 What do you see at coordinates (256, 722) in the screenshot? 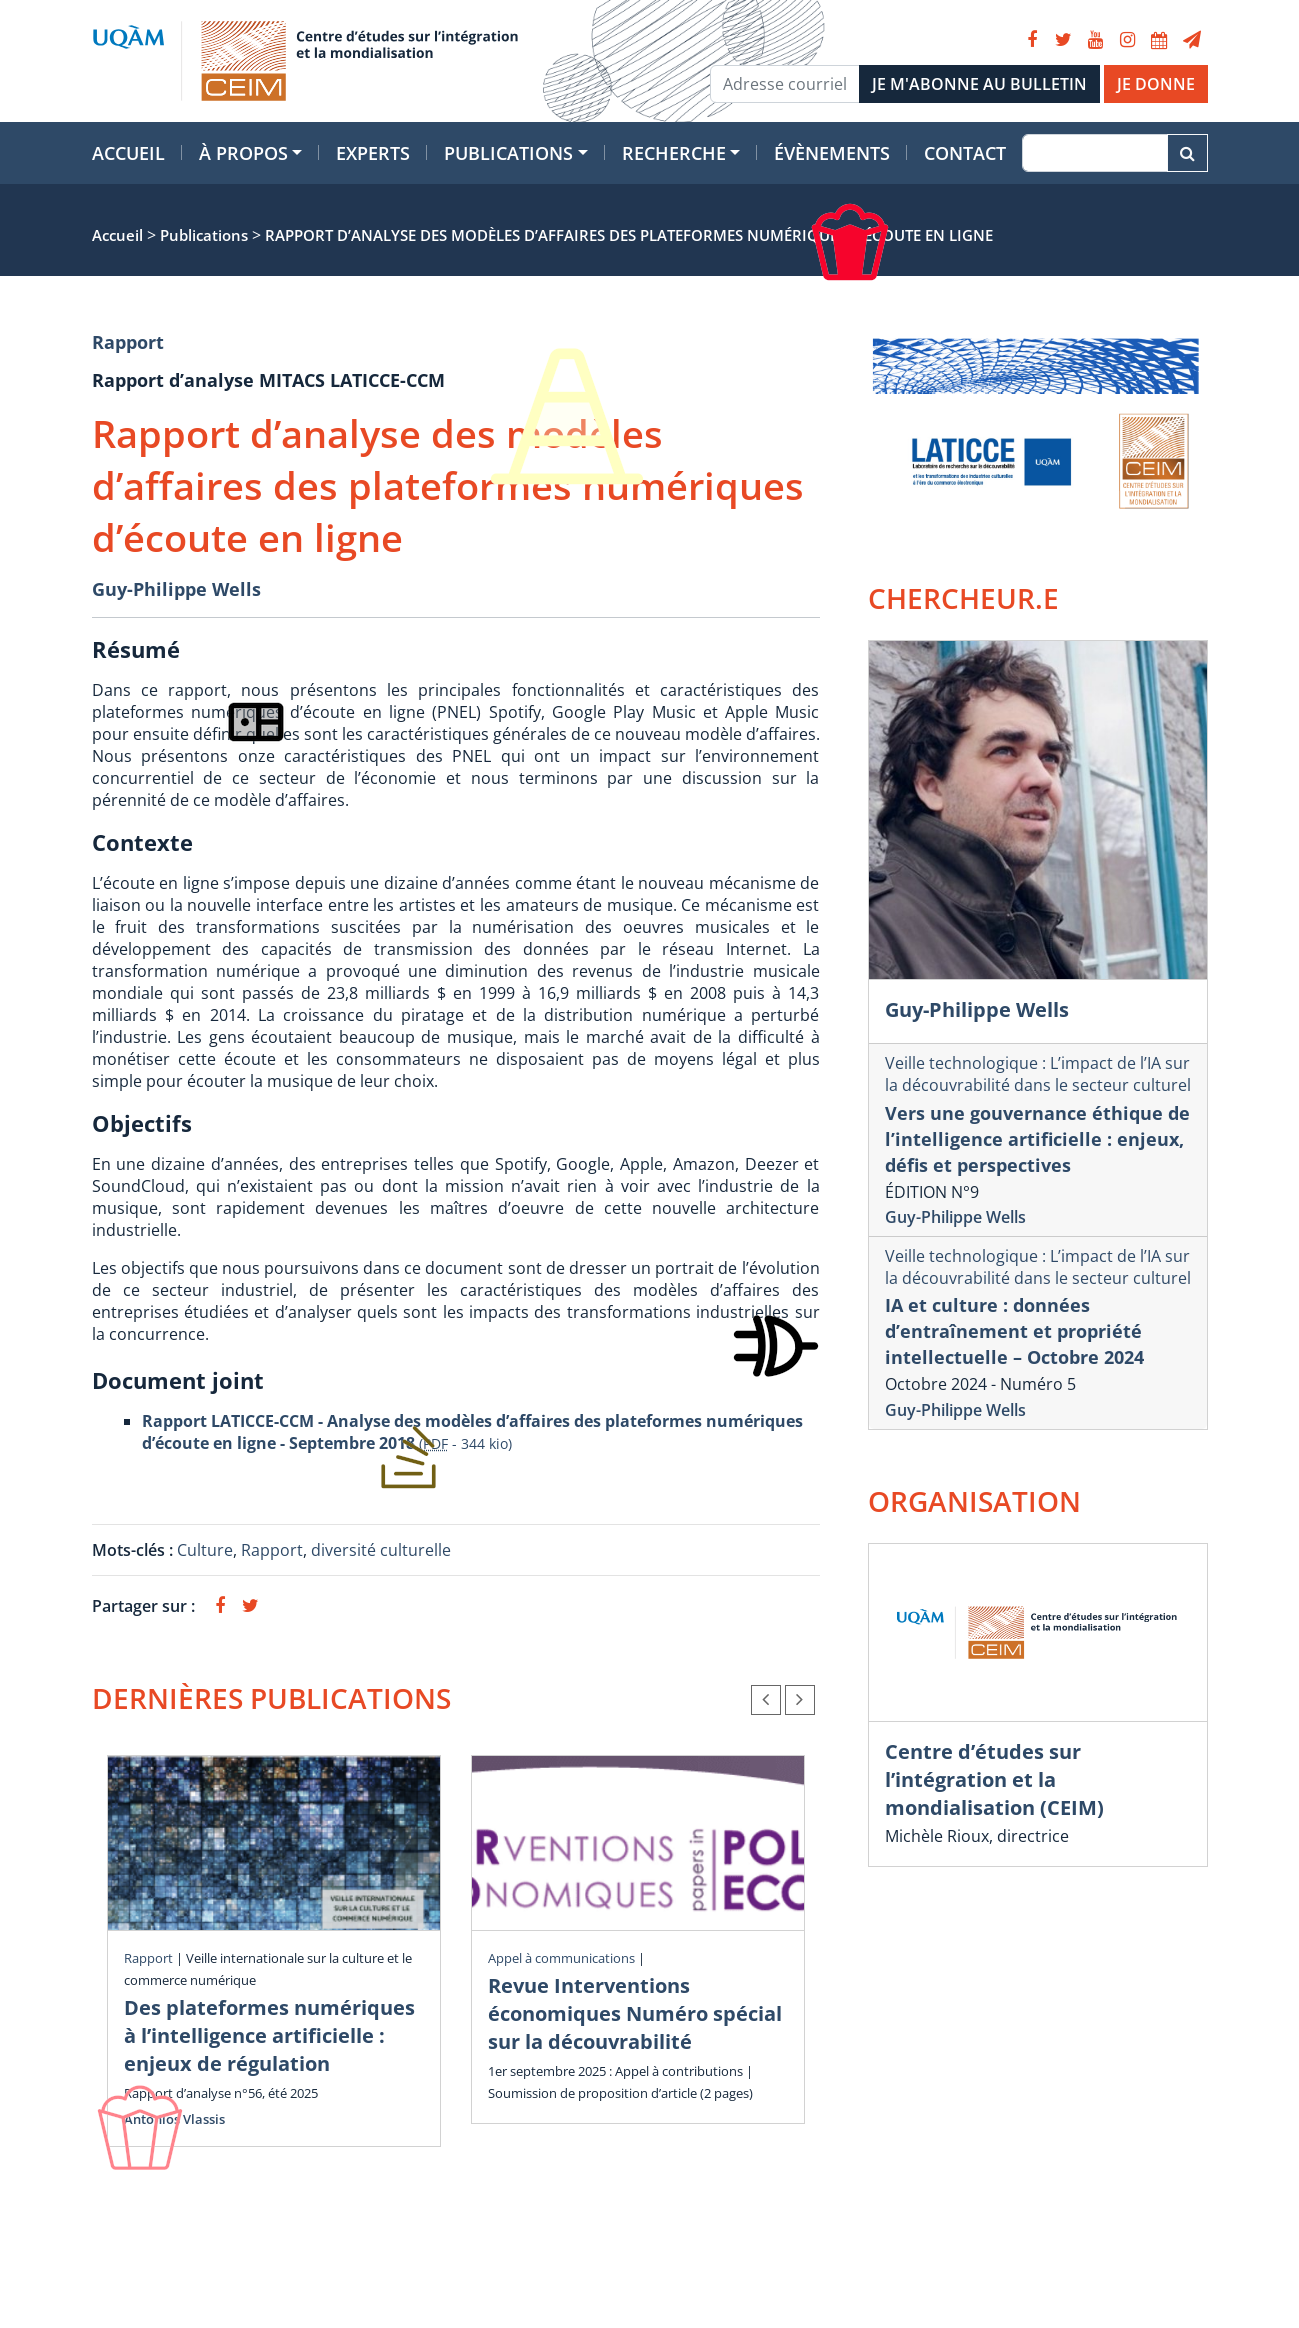
I see `view bento box or meal options` at bounding box center [256, 722].